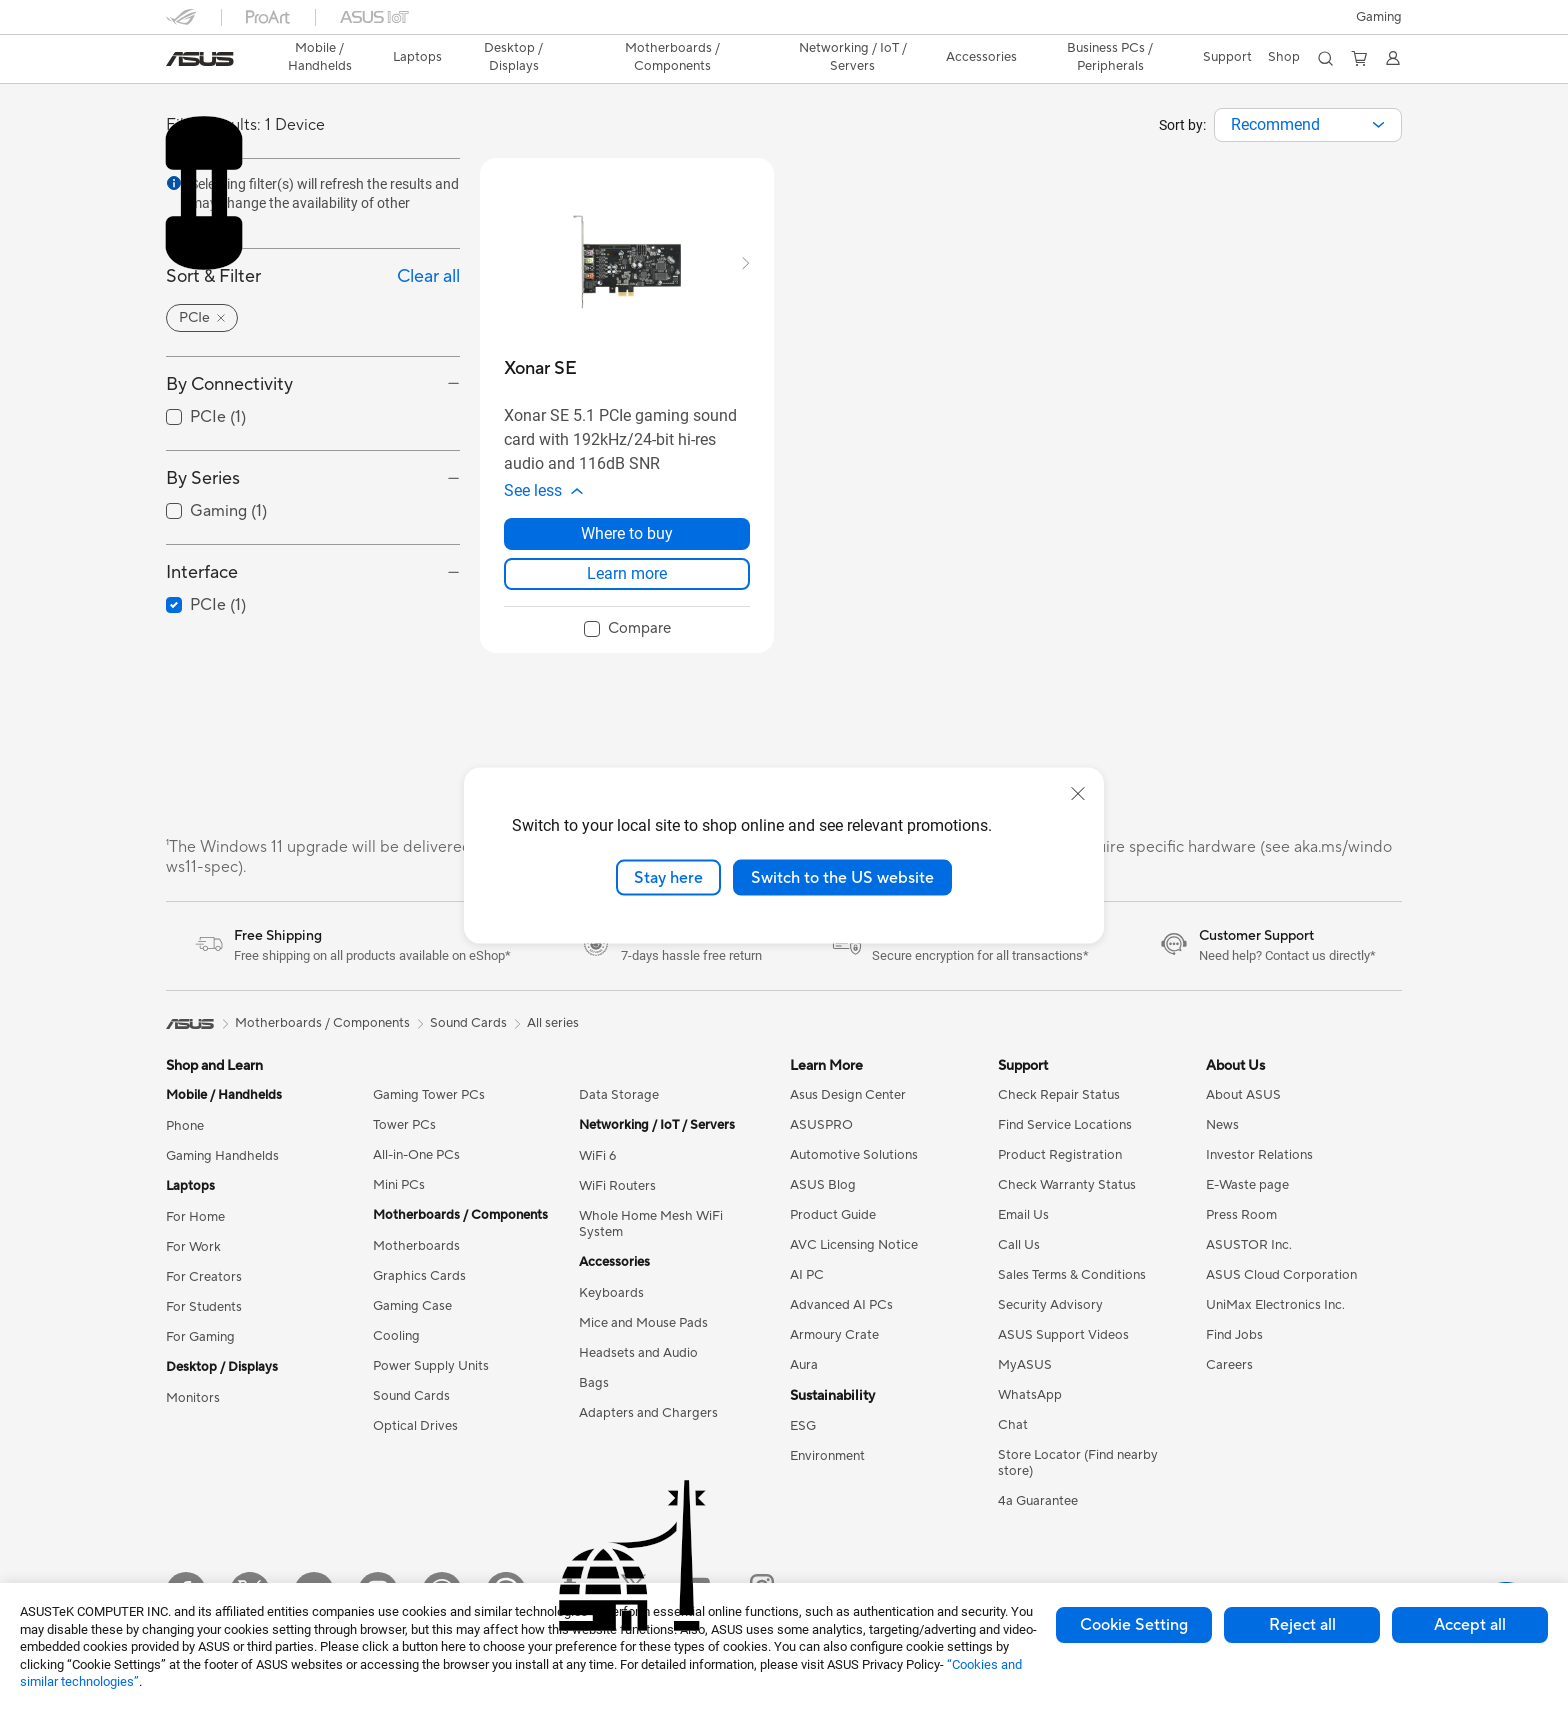 The image size is (1568, 1711). What do you see at coordinates (634, 1553) in the screenshot?
I see `build or place a base structure` at bounding box center [634, 1553].